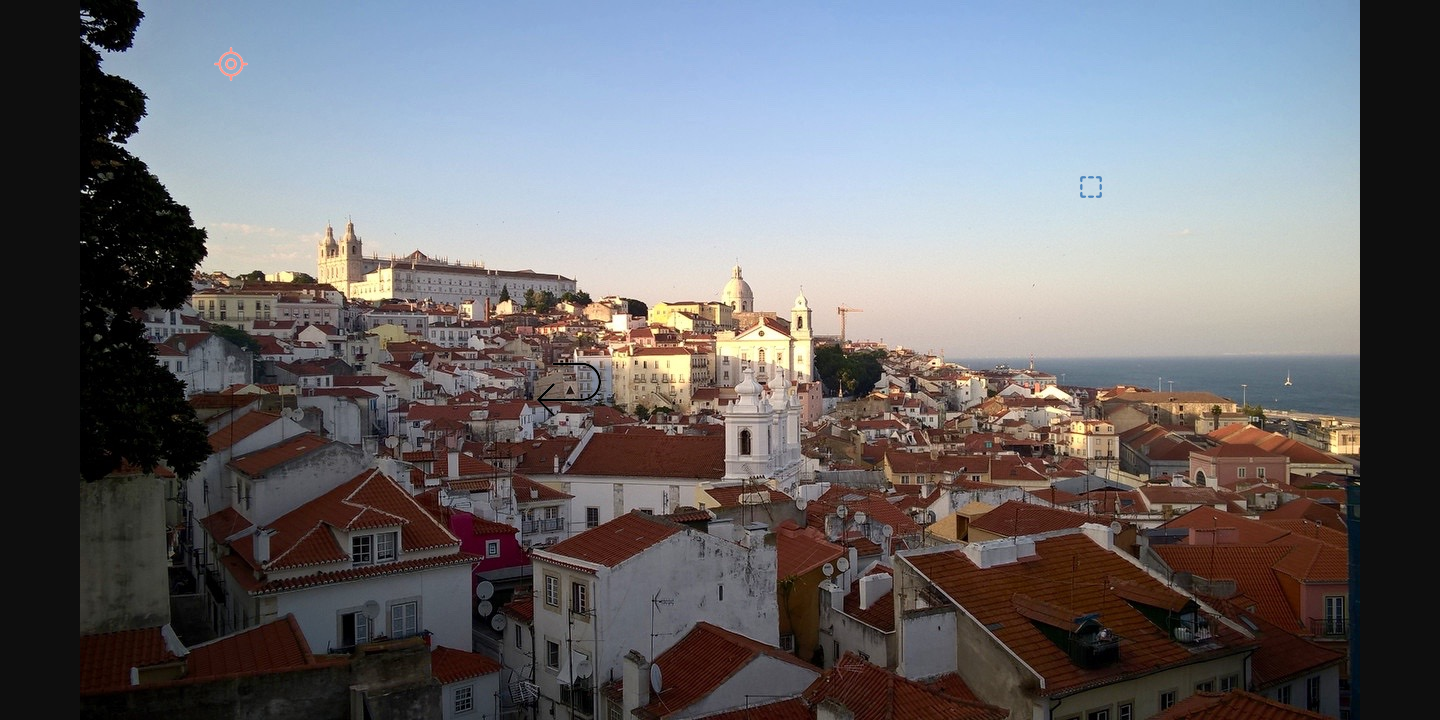  What do you see at coordinates (231, 64) in the screenshot?
I see `center map on current location` at bounding box center [231, 64].